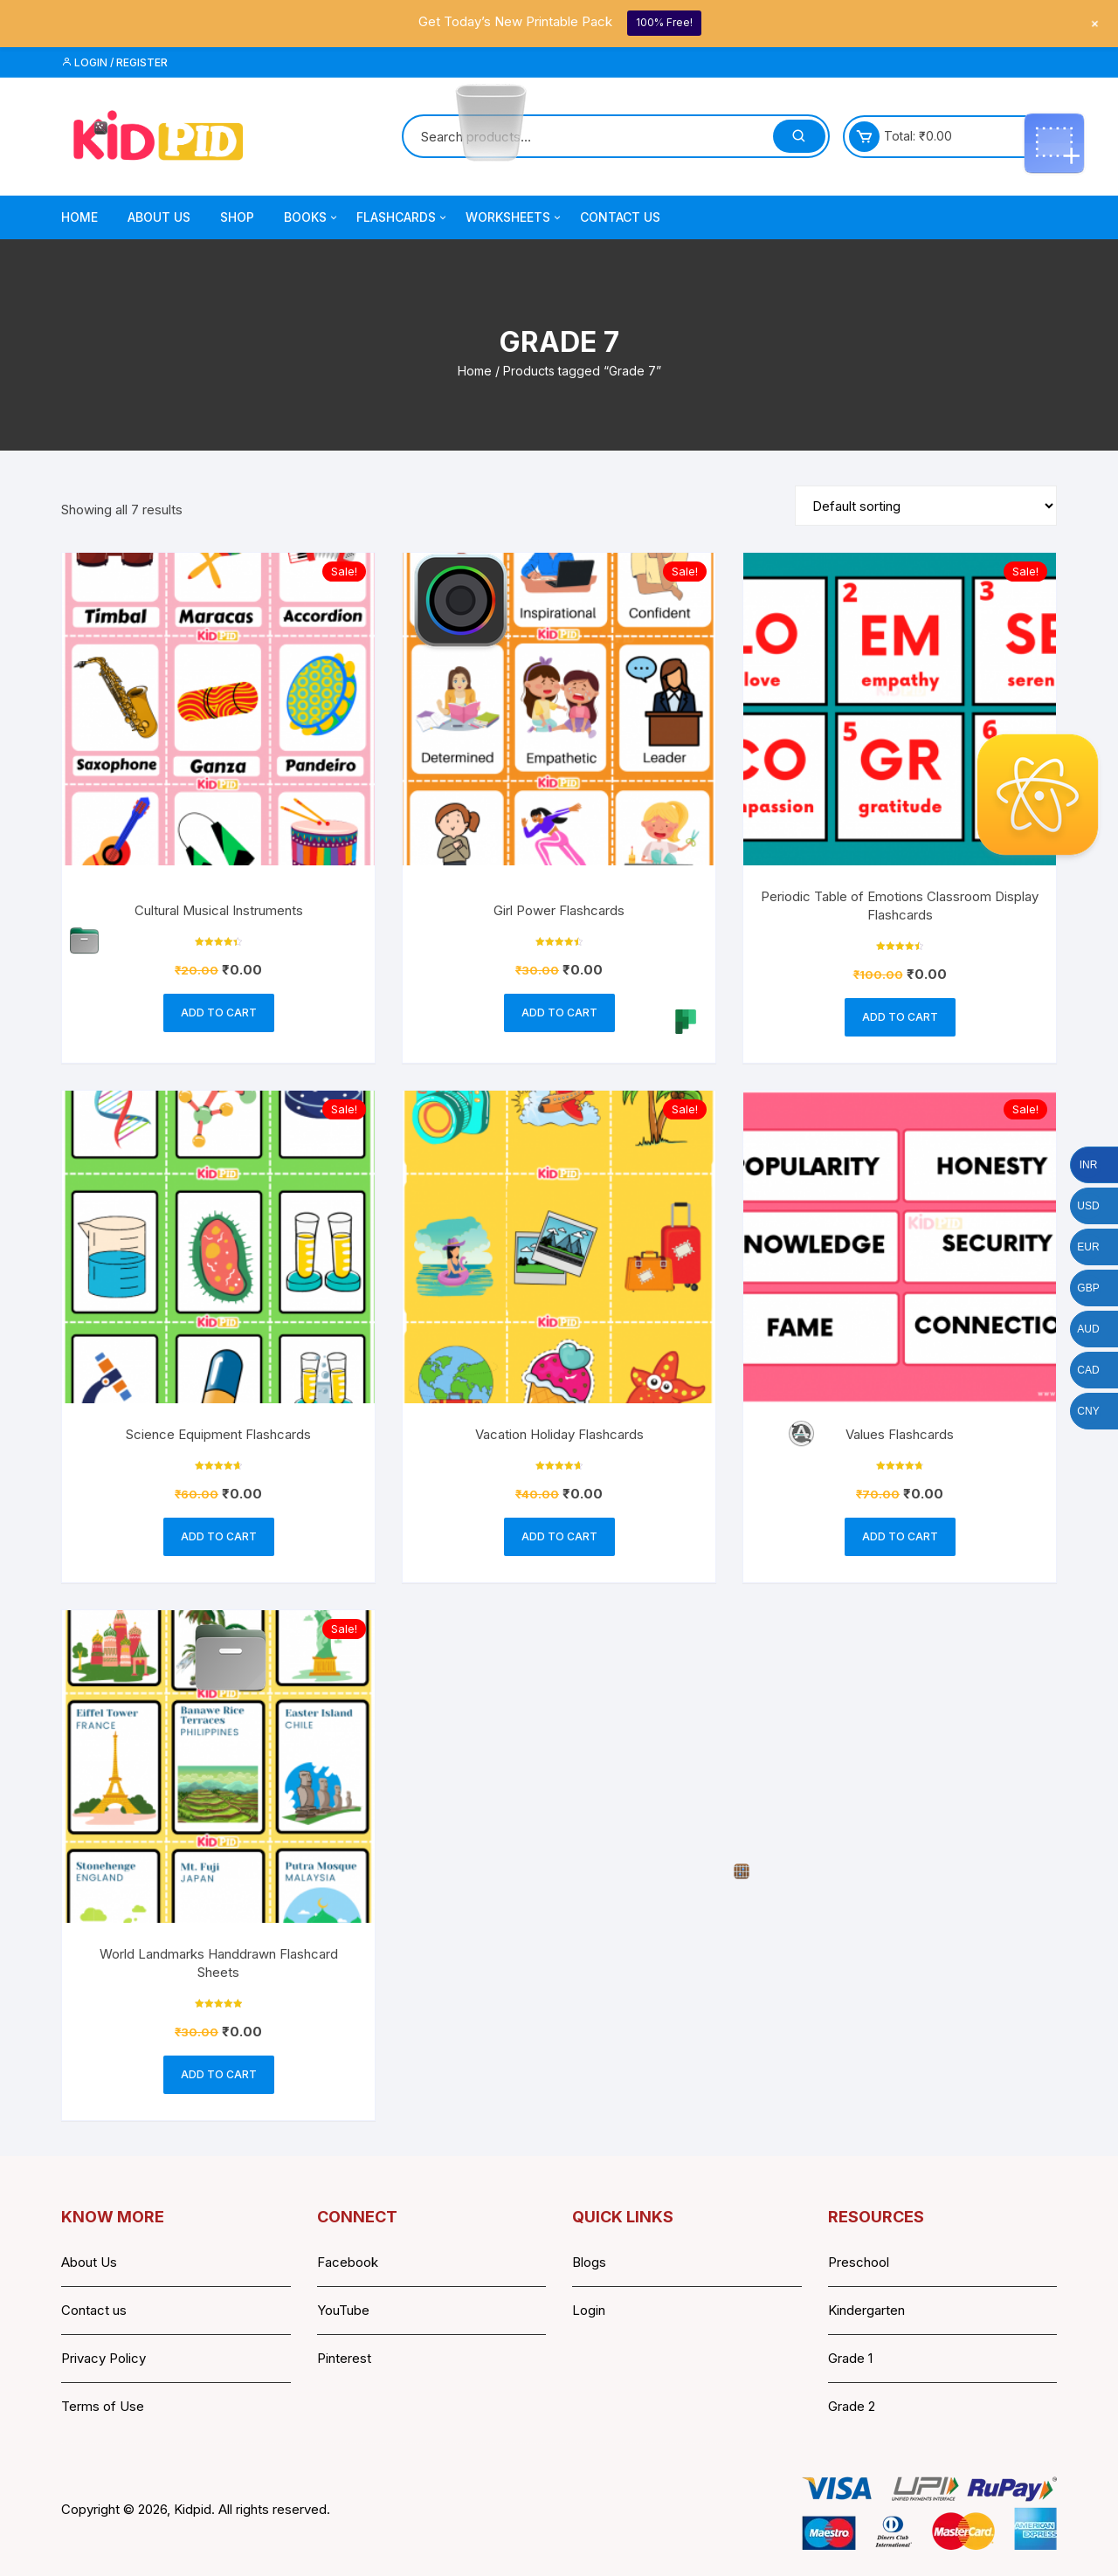 This screenshot has width=1118, height=2576. I want to click on open the trash to view deleted items, so click(491, 121).